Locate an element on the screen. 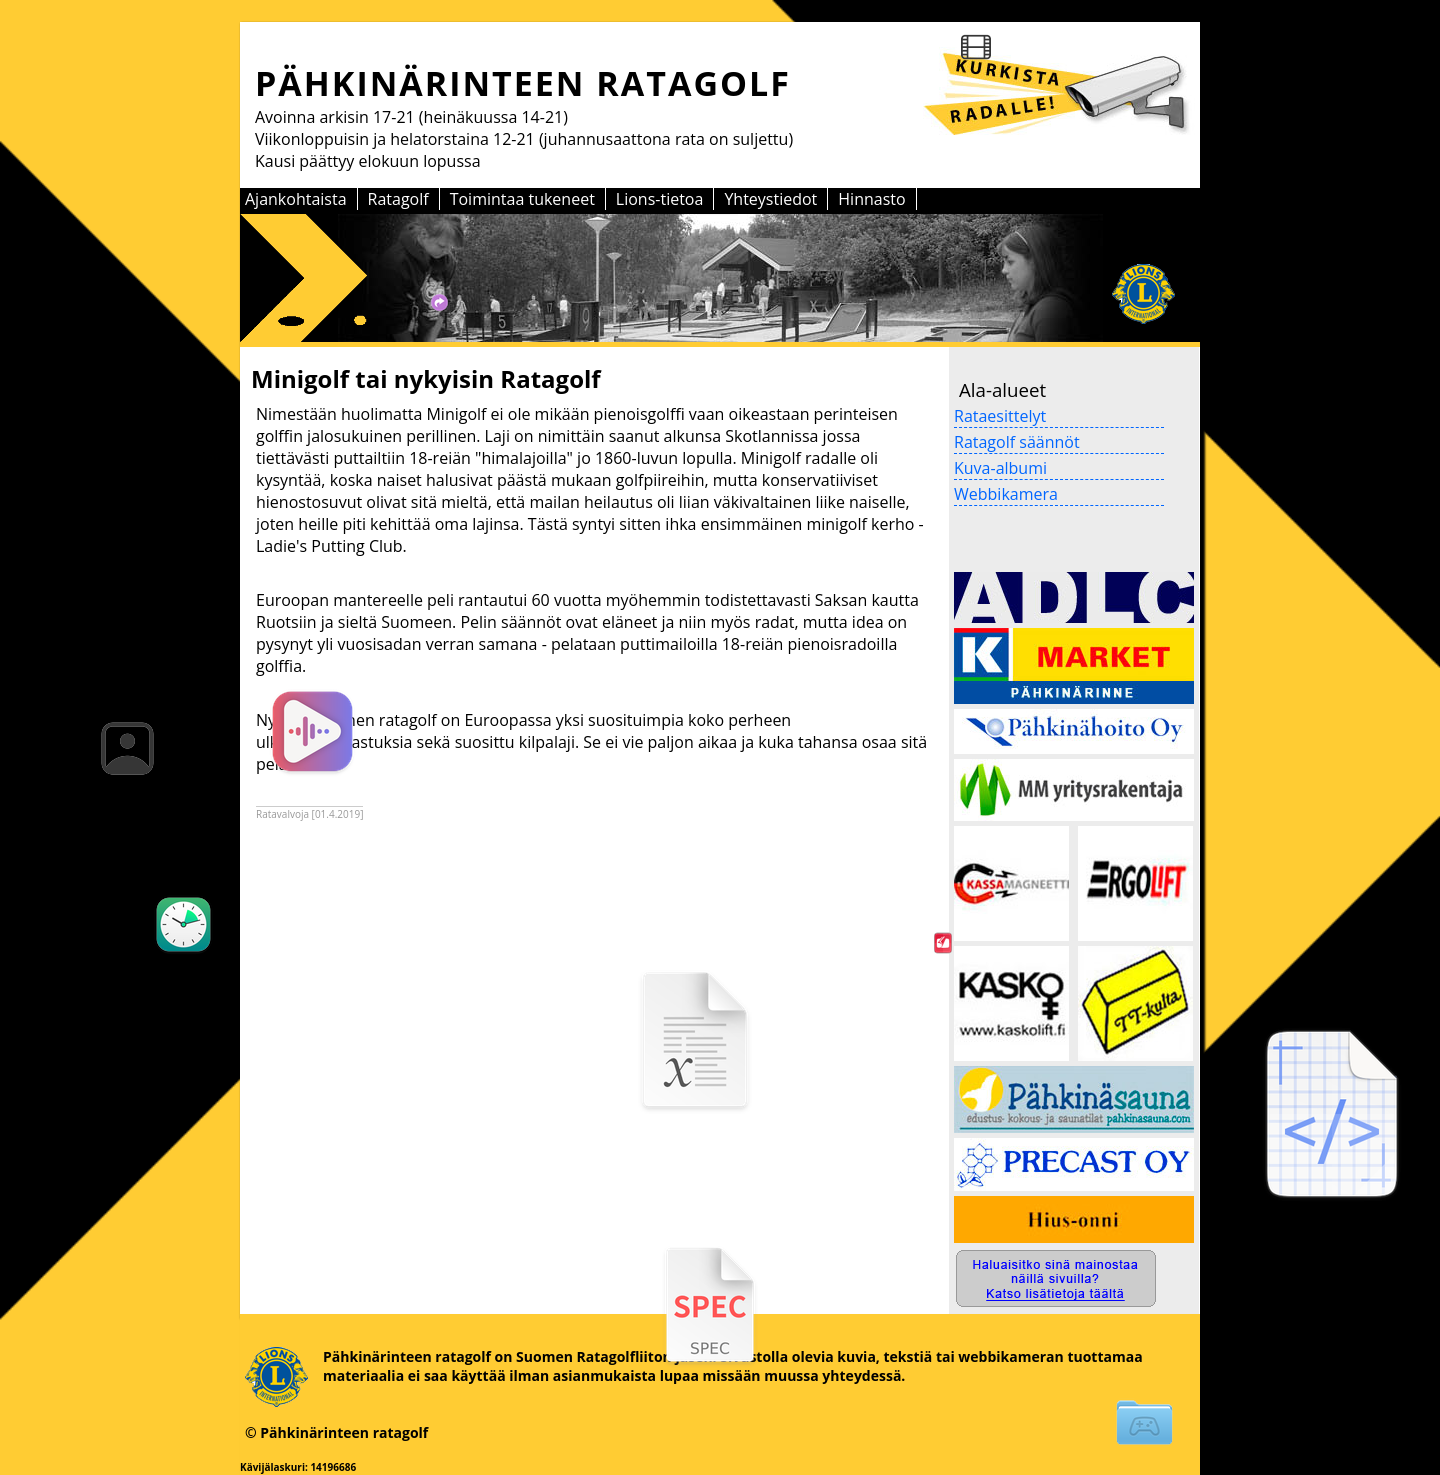 The width and height of the screenshot is (1440, 1475). open video player application is located at coordinates (976, 48).